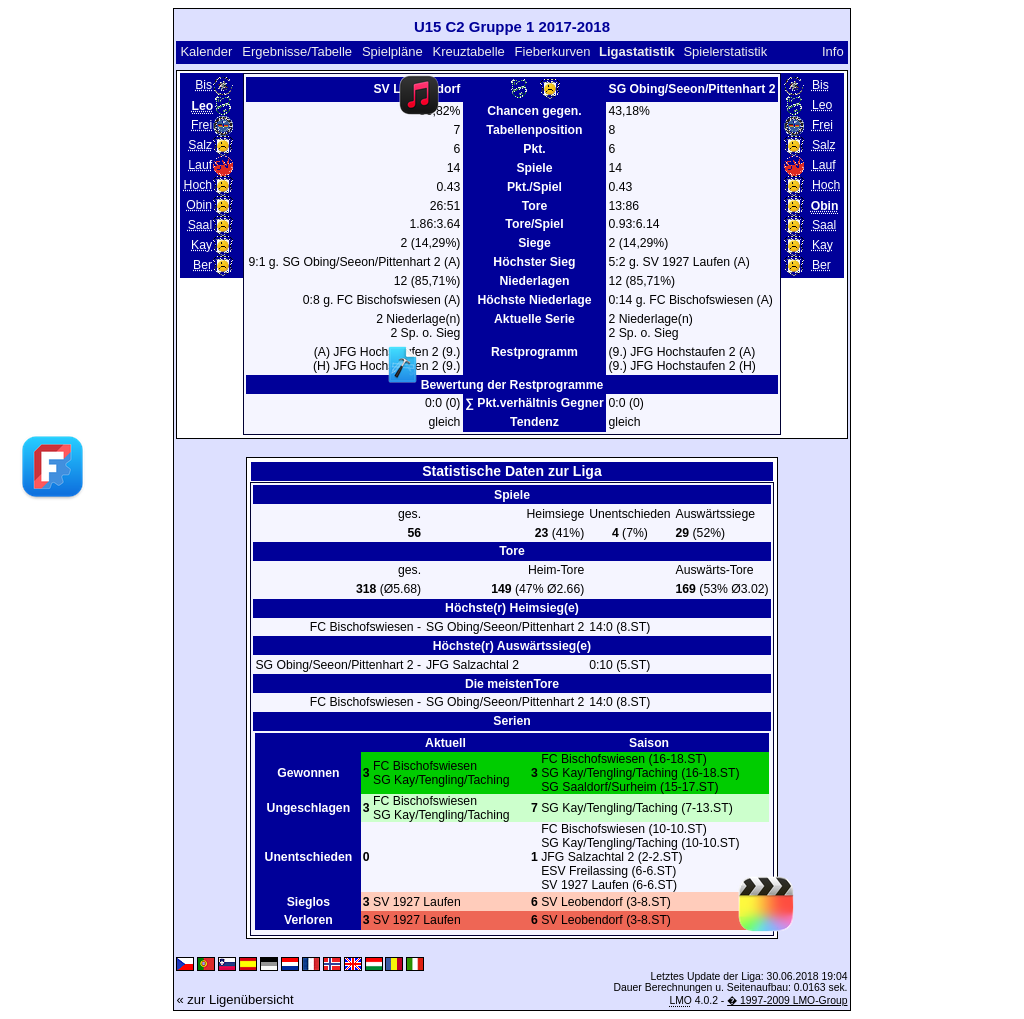  Describe the element at coordinates (402, 364) in the screenshot. I see `makefile document for build automation` at that location.